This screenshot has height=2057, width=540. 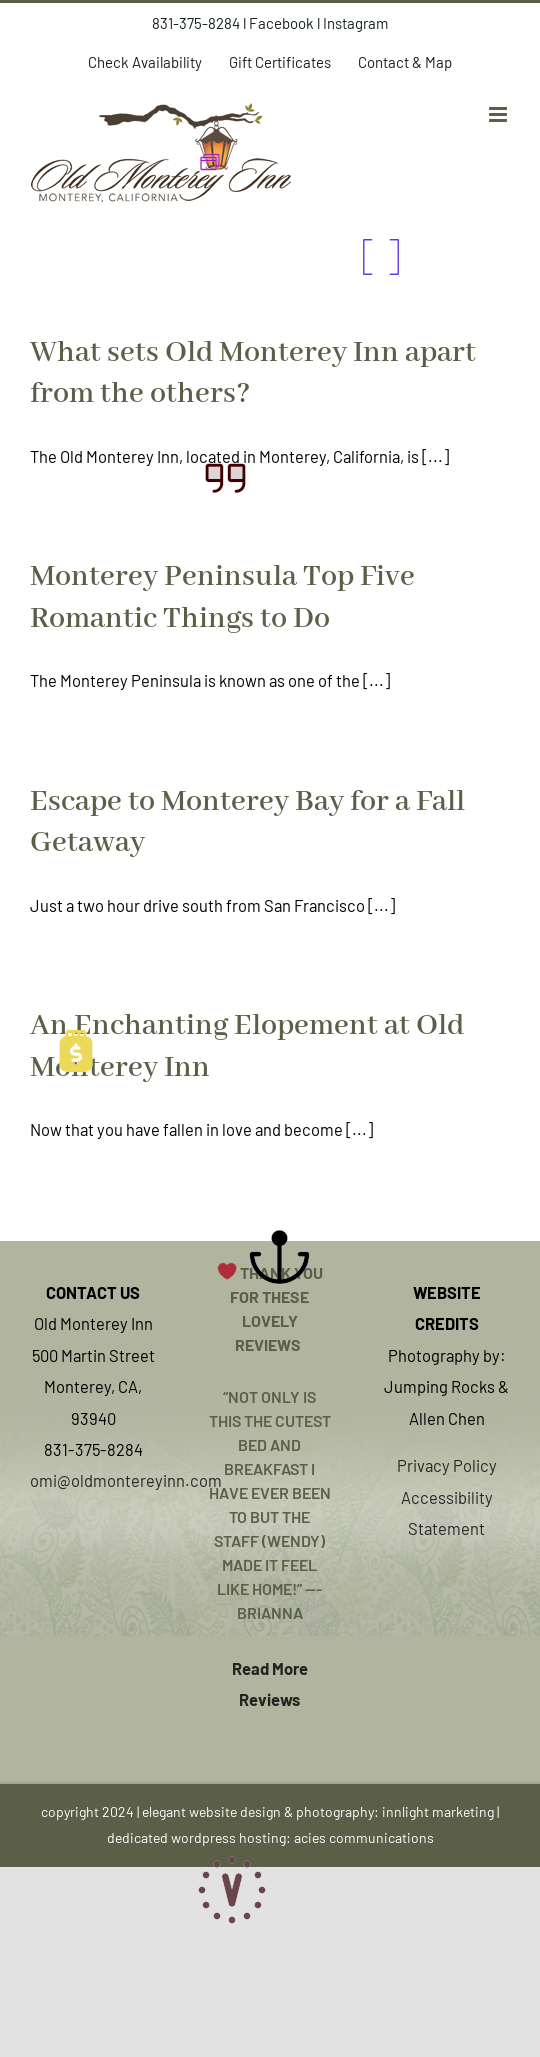 What do you see at coordinates (210, 162) in the screenshot?
I see `open browser tabs or windows` at bounding box center [210, 162].